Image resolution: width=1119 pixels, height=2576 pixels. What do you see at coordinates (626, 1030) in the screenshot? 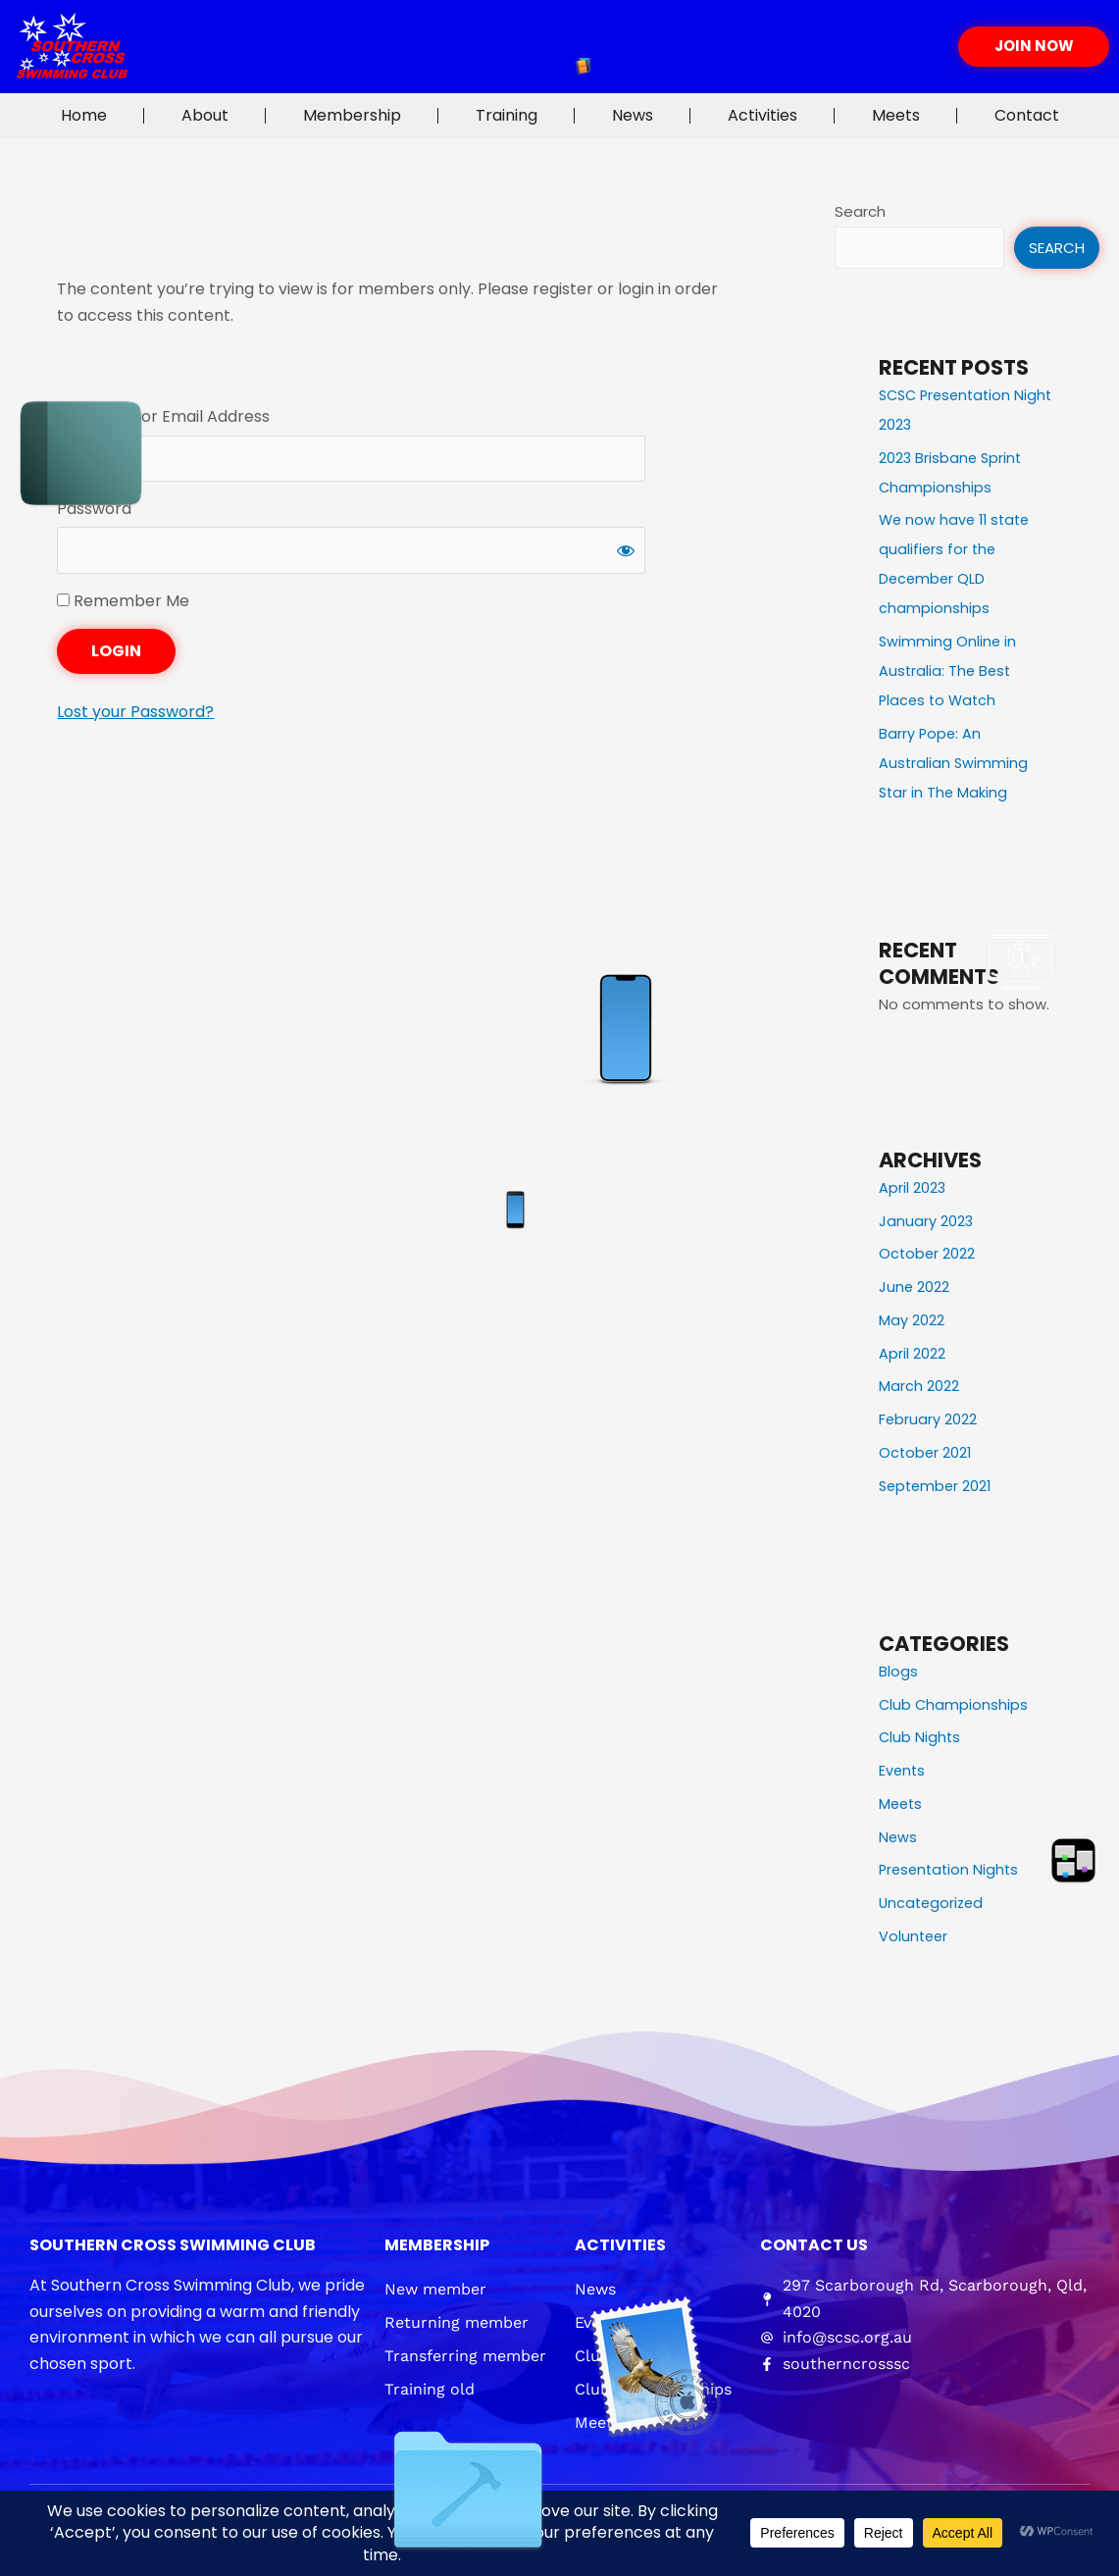
I see `iPhone 13 device icon` at bounding box center [626, 1030].